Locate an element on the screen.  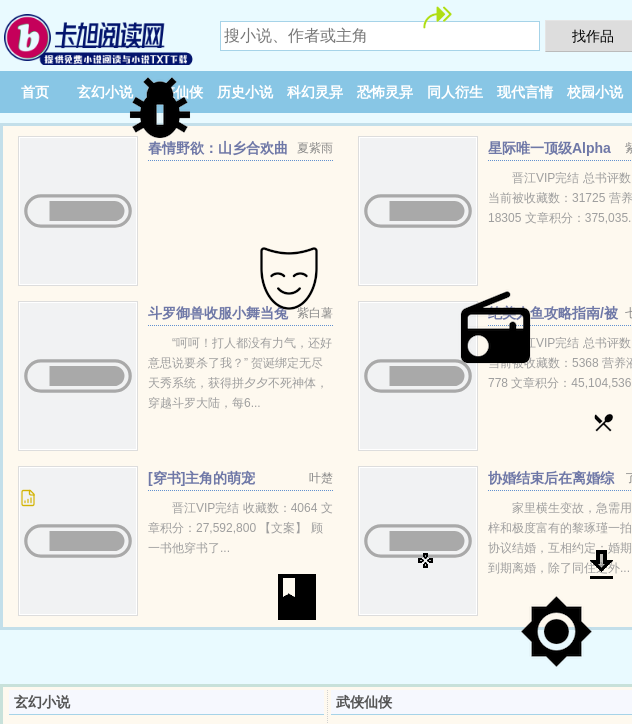
view file with growth analytics is located at coordinates (28, 498).